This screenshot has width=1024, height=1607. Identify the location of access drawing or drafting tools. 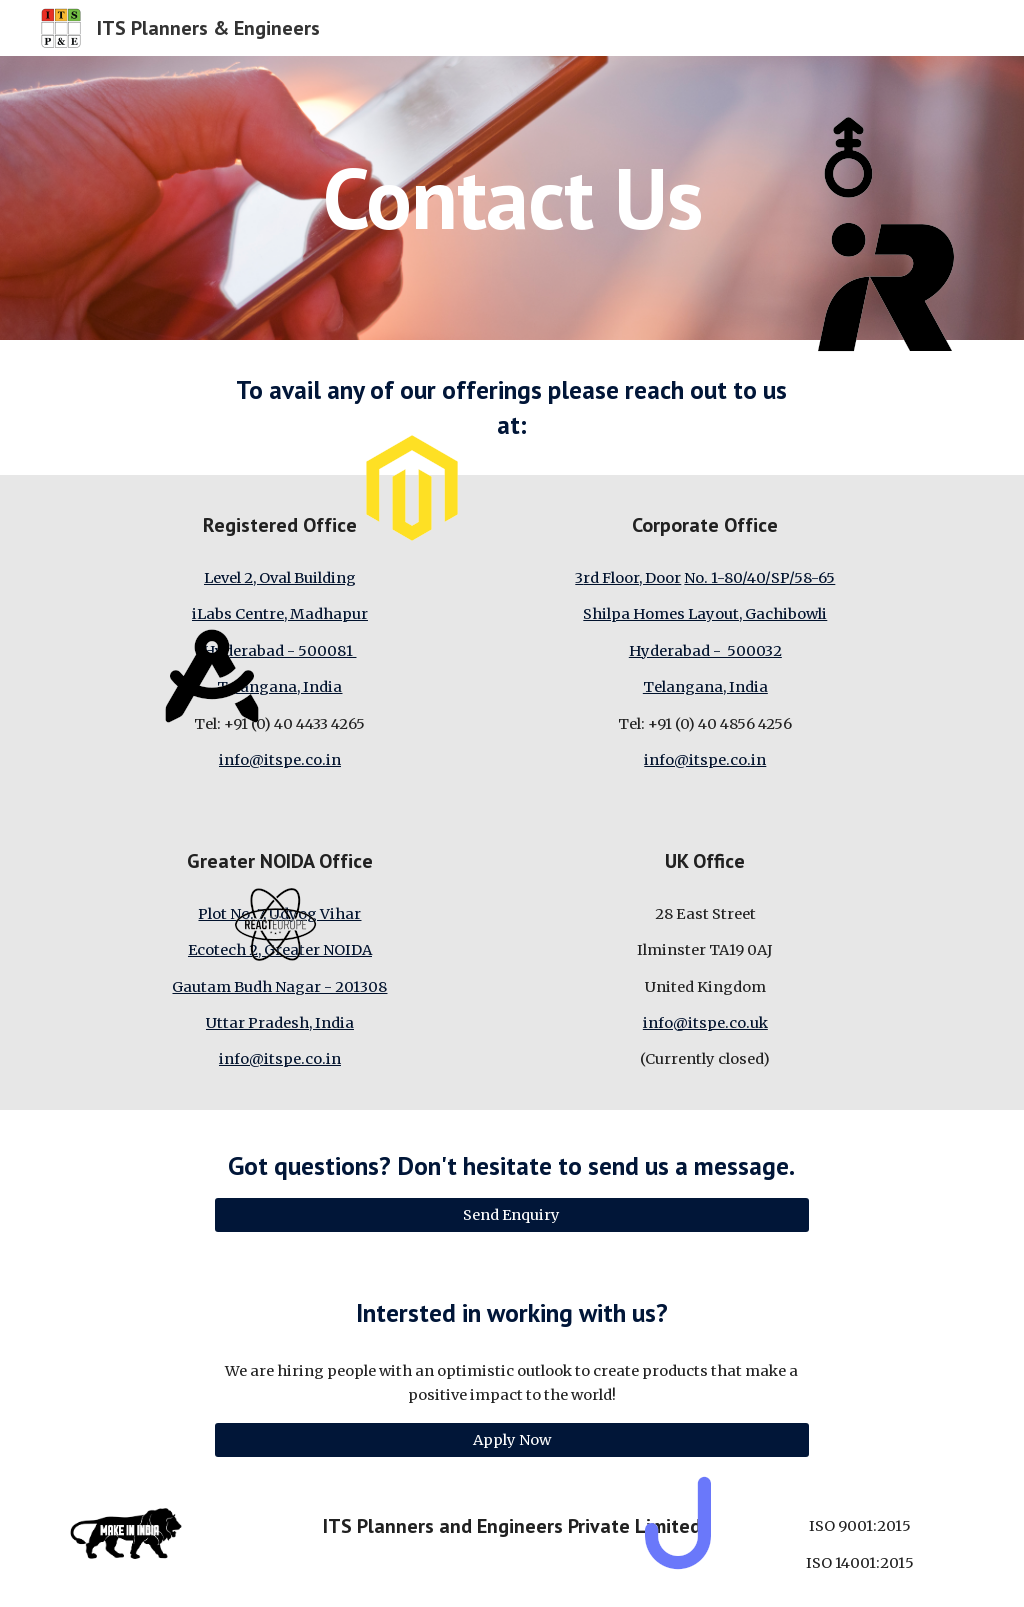
(212, 676).